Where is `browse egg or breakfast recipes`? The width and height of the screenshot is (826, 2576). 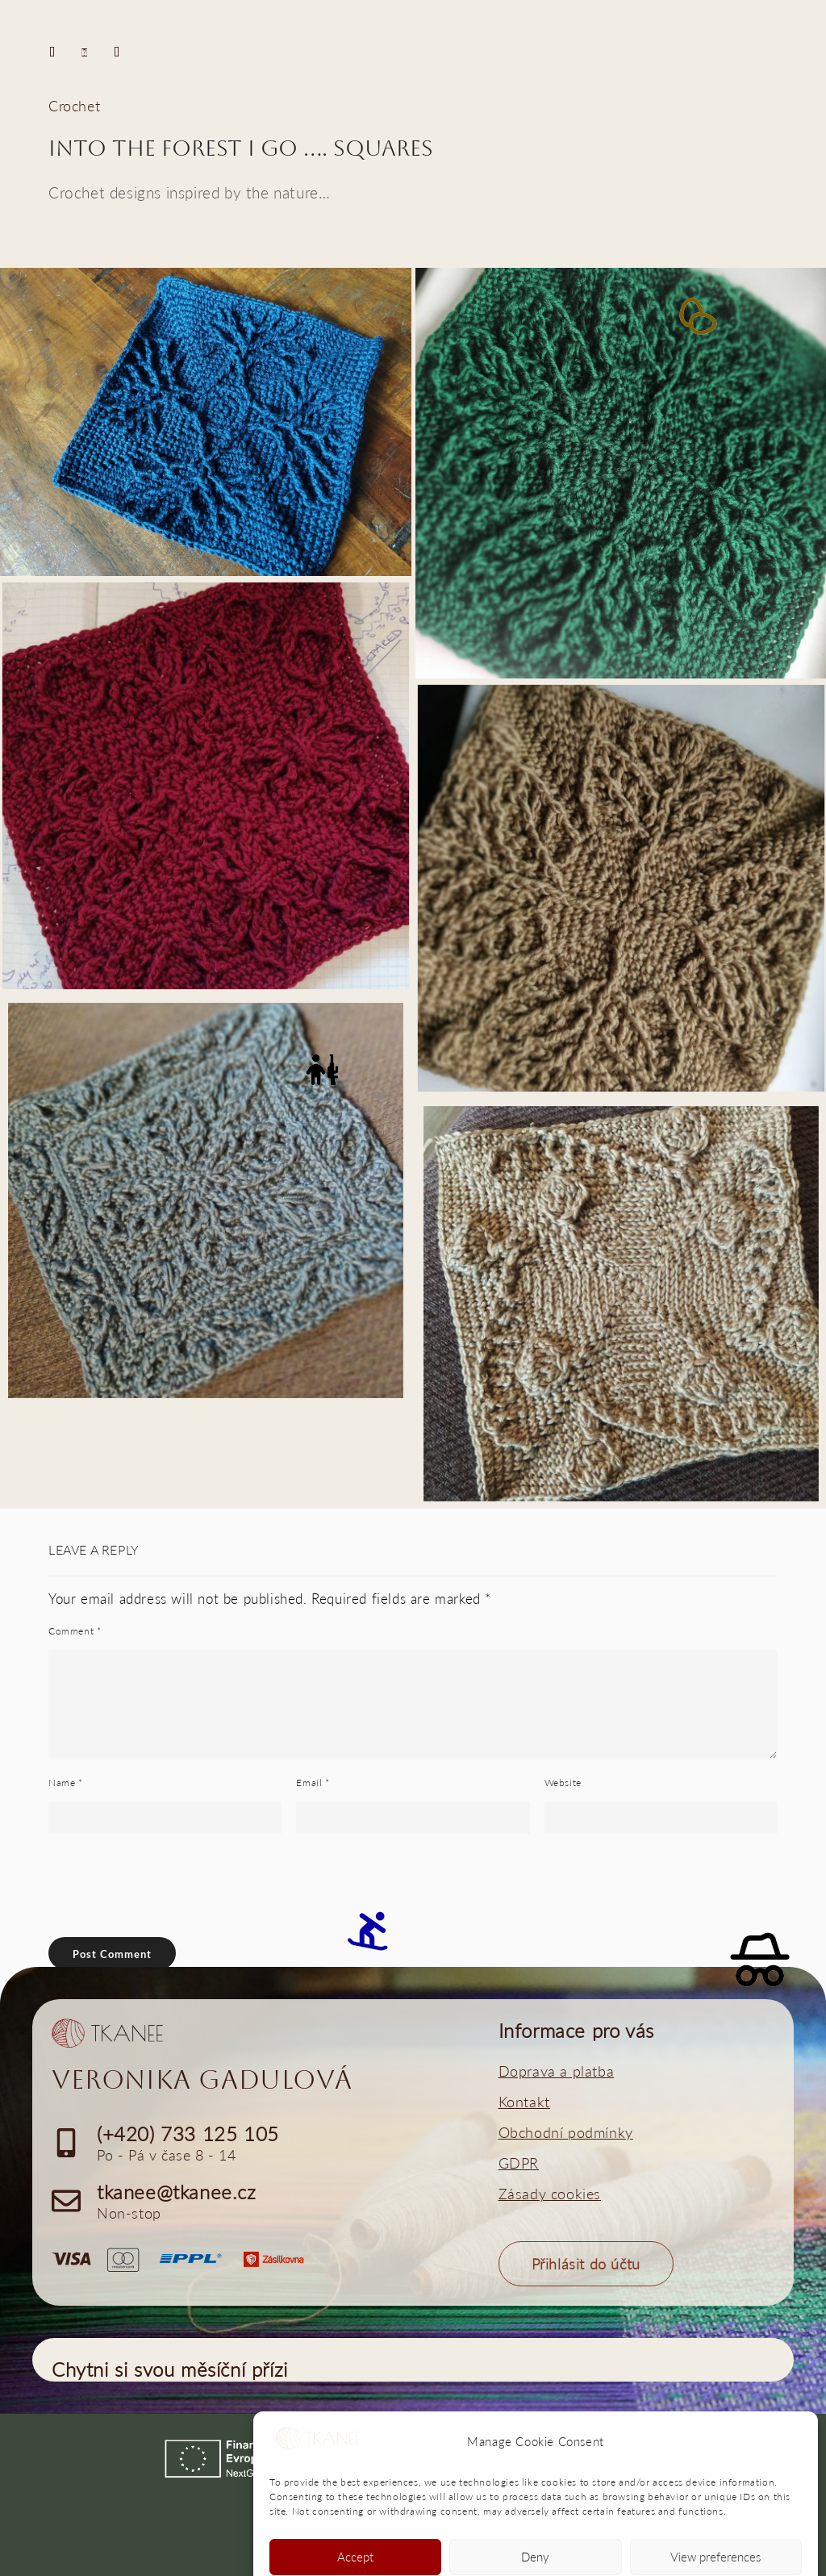 browse egg or breakfast recipes is located at coordinates (698, 314).